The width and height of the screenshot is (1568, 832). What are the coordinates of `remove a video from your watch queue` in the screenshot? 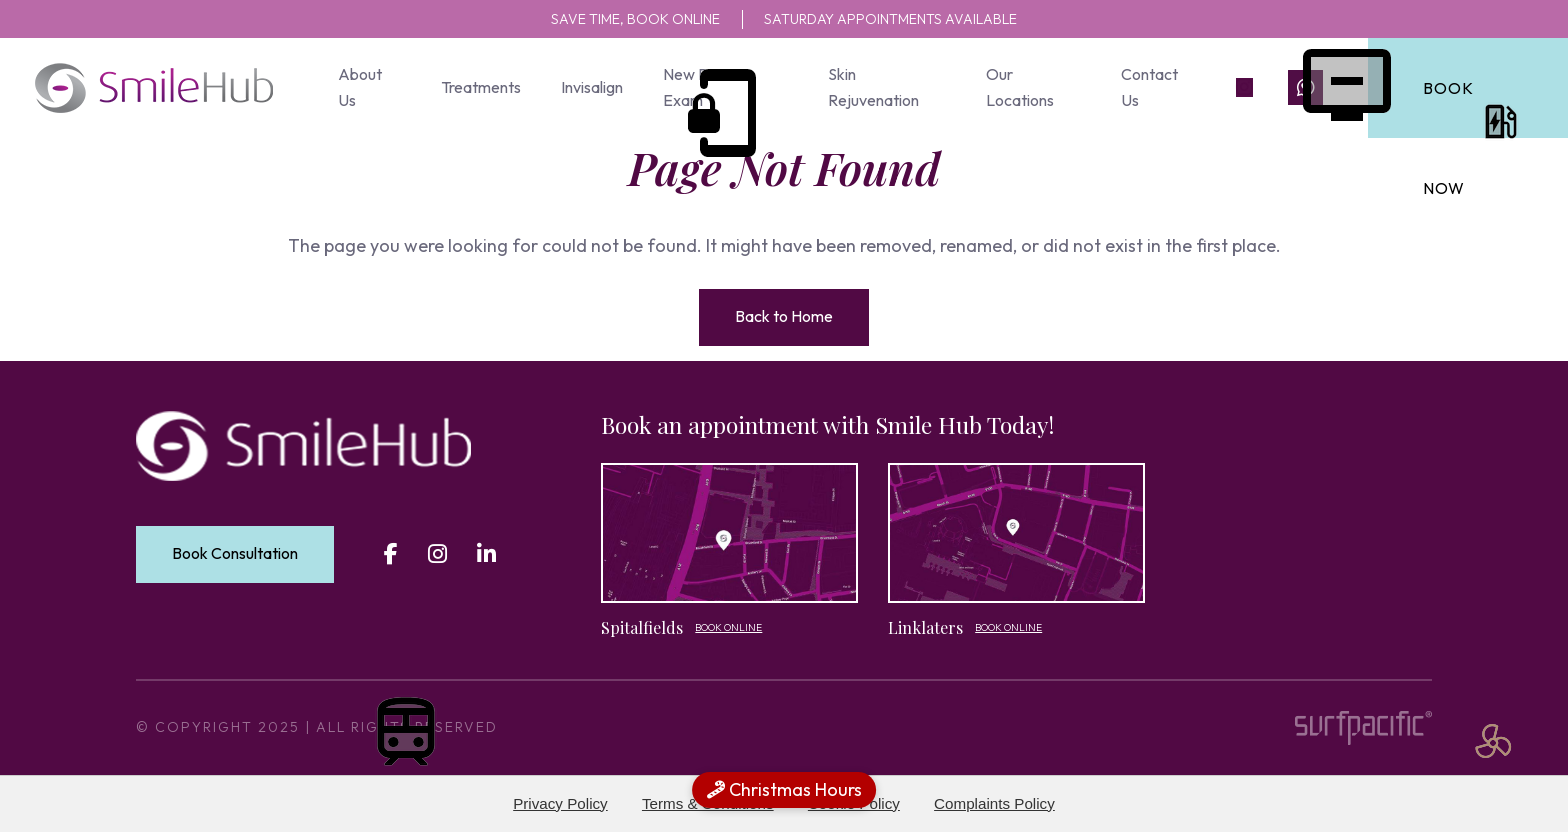 It's located at (1347, 85).